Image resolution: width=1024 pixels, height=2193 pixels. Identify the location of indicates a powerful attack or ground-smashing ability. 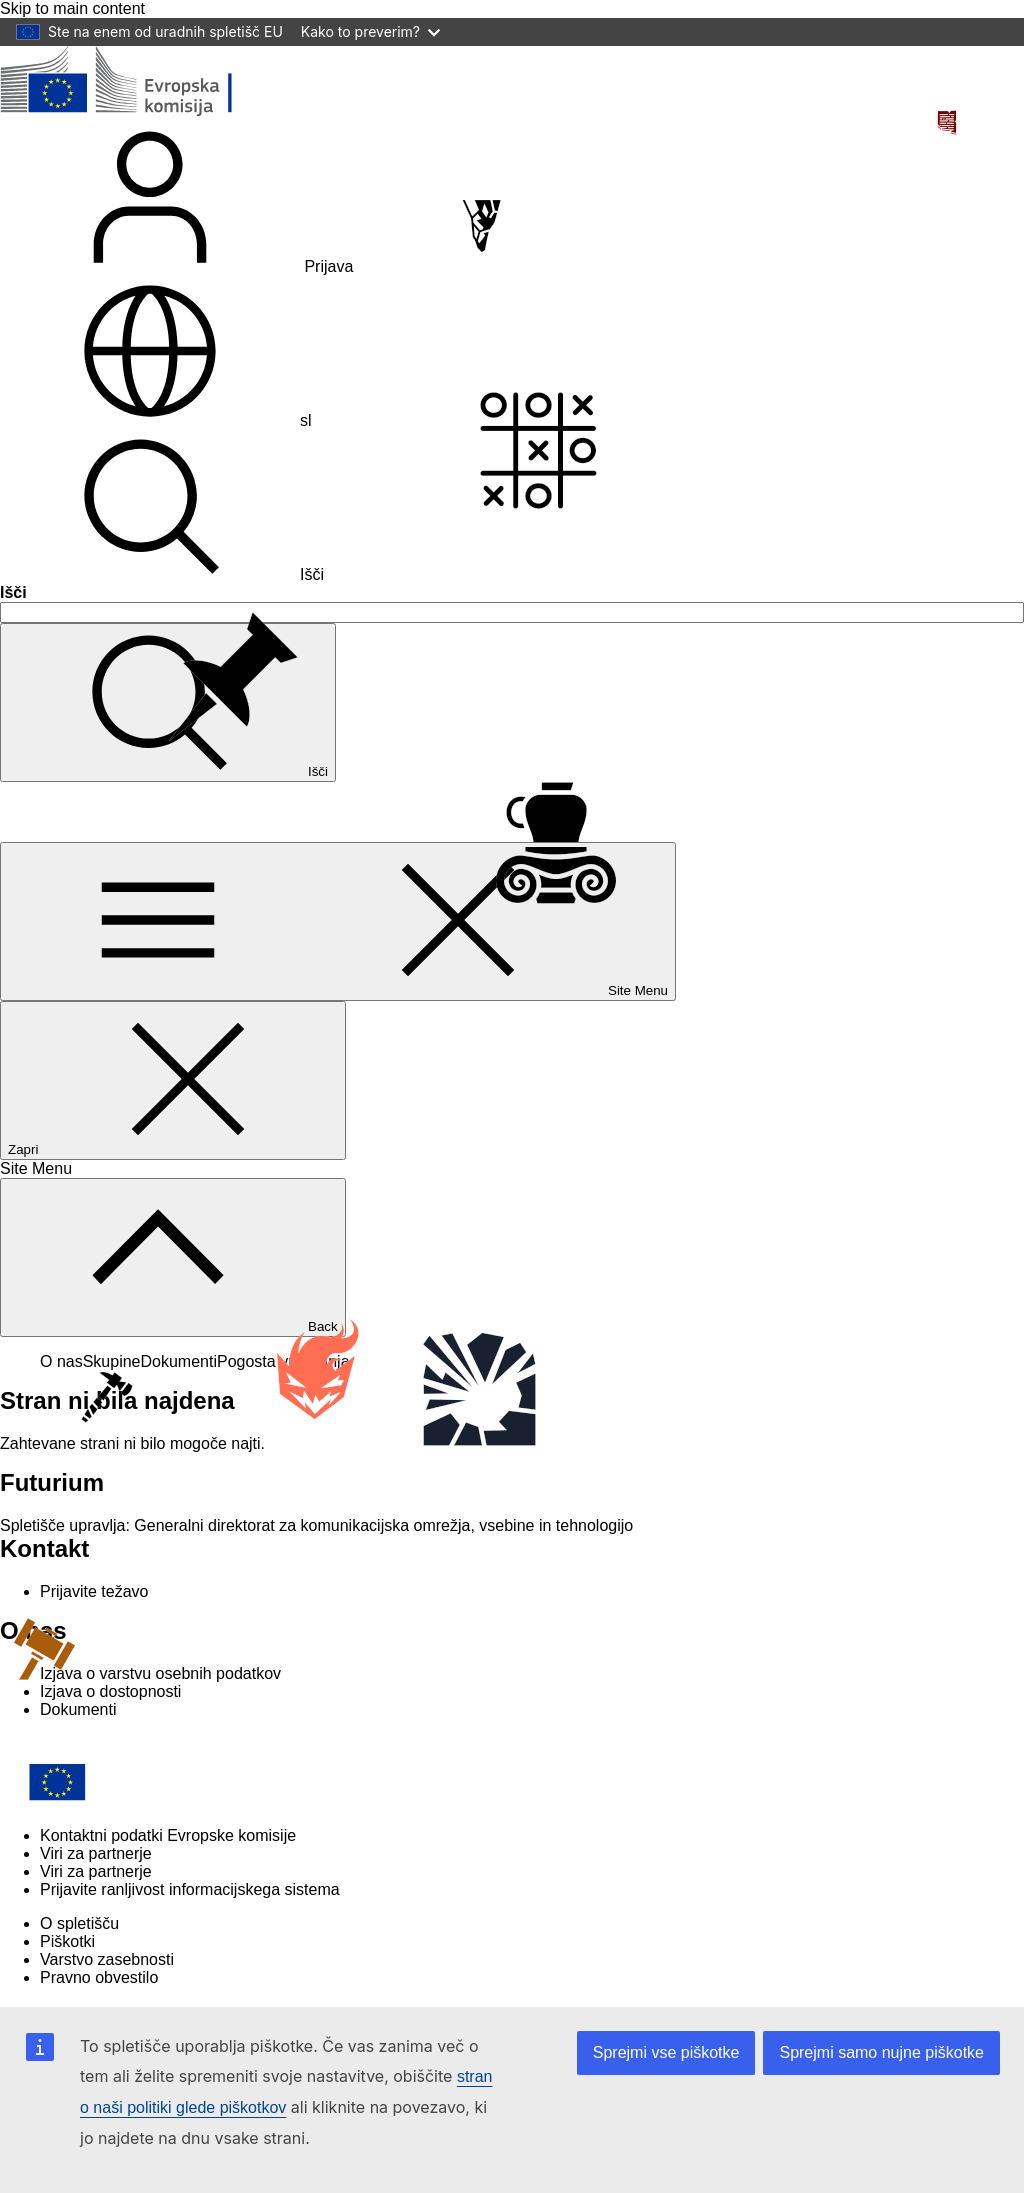
(479, 1389).